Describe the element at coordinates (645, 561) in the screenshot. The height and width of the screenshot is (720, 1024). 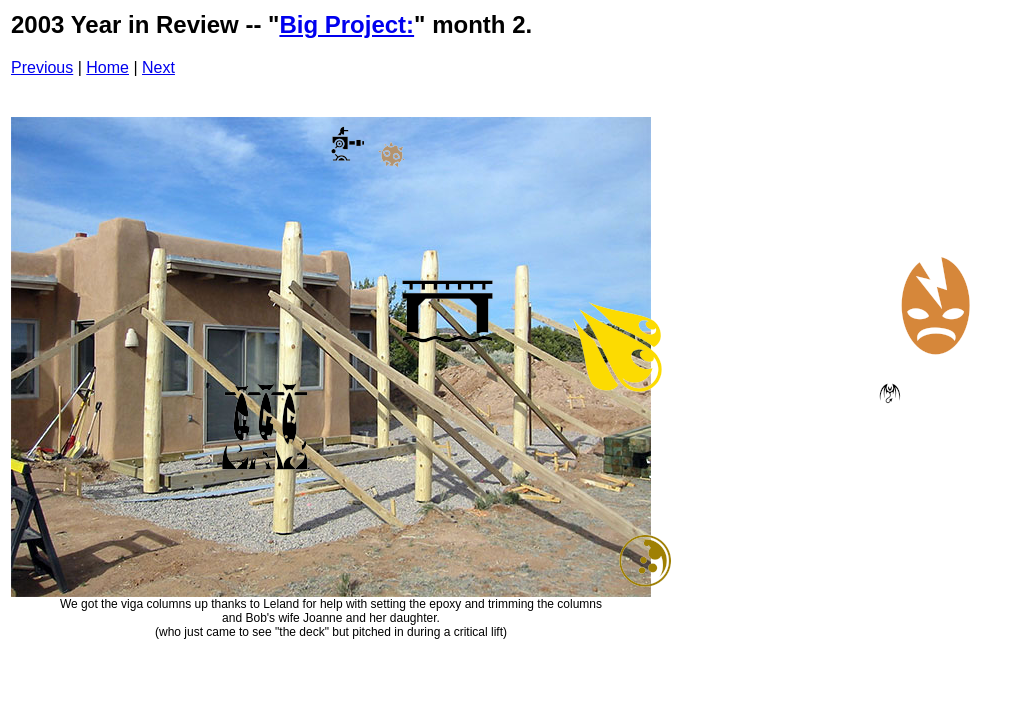
I see `select the 8-ball in a pool or billiards game` at that location.